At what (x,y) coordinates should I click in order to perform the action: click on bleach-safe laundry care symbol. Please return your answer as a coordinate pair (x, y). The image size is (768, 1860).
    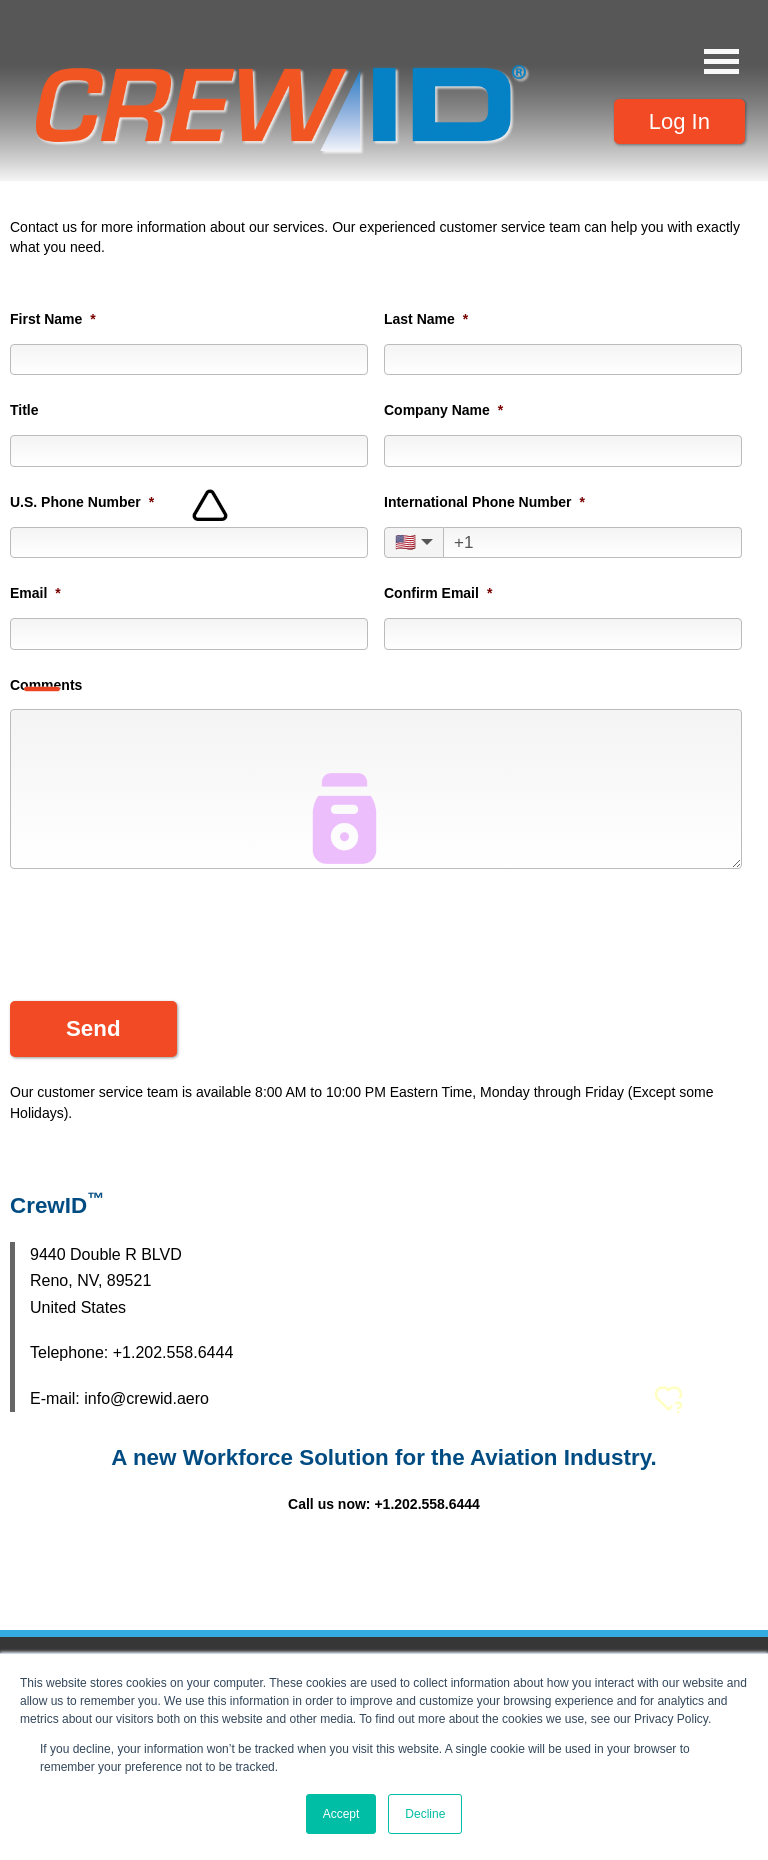
    Looking at the image, I should click on (210, 507).